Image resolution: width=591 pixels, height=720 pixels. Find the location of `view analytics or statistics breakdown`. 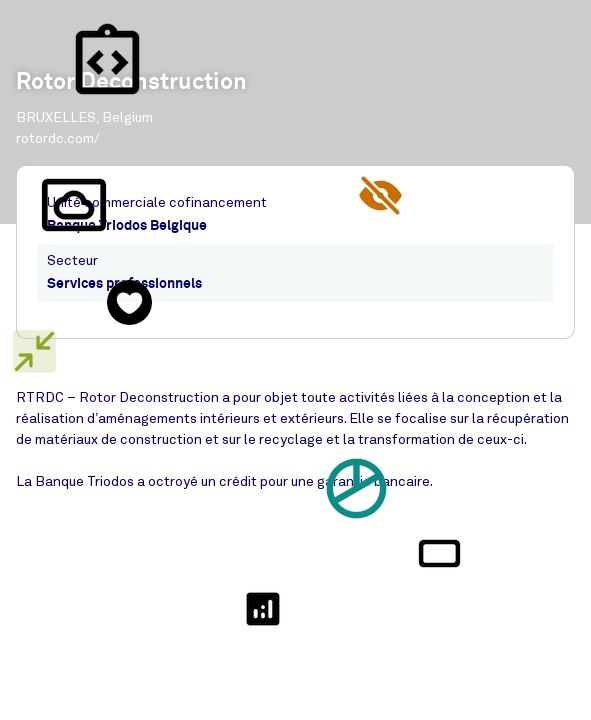

view analytics or statistics breakdown is located at coordinates (356, 488).